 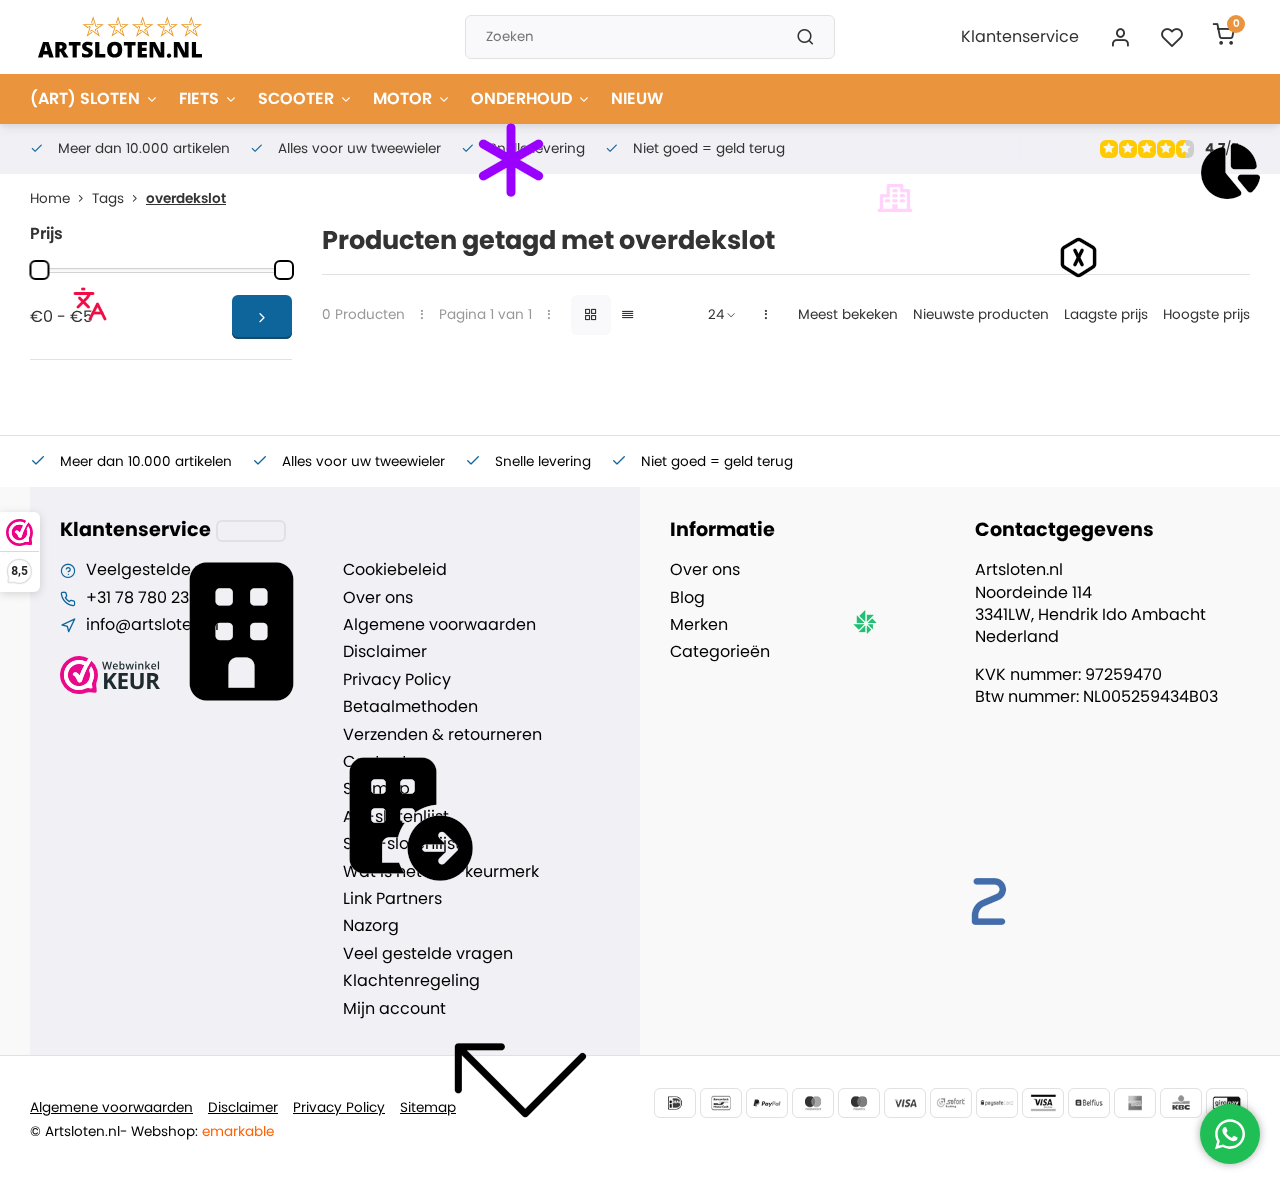 What do you see at coordinates (895, 198) in the screenshot?
I see `view apartment or residential building details` at bounding box center [895, 198].